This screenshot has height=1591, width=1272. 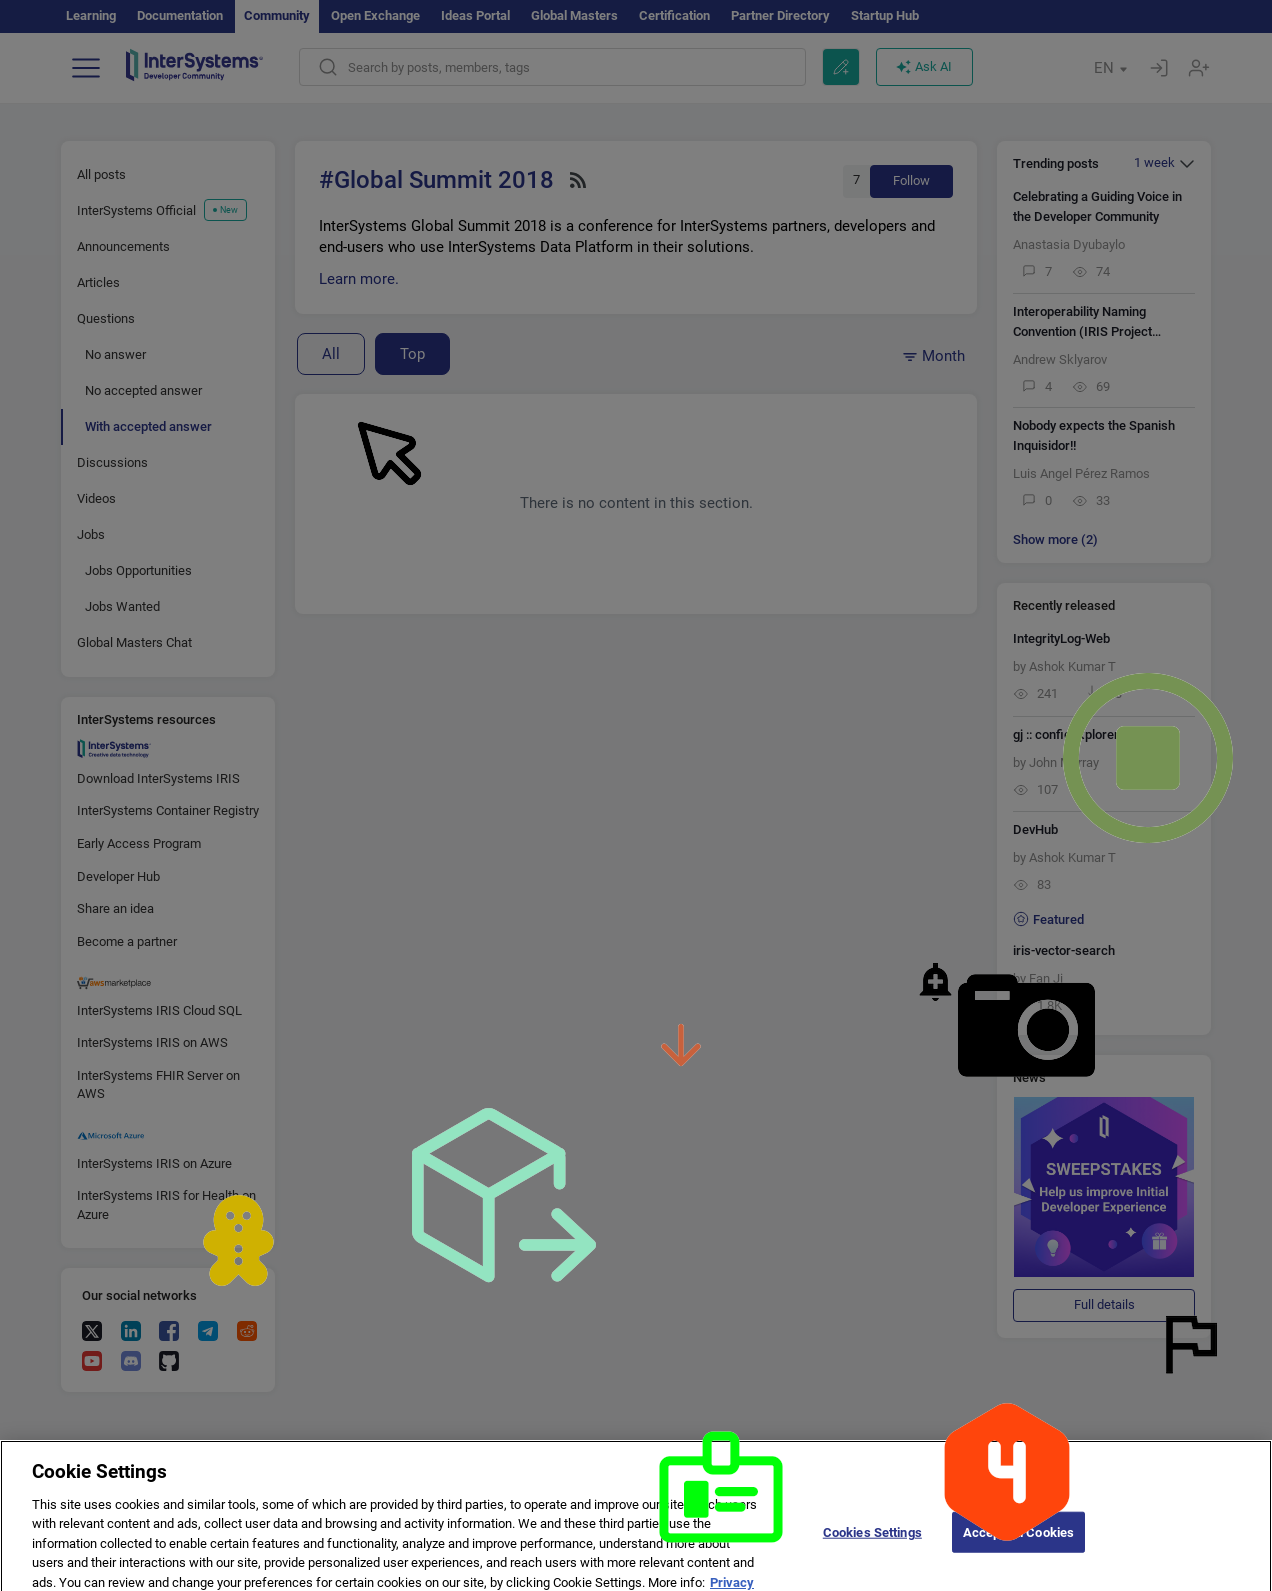 I want to click on scroll down or view more content, so click(x=681, y=1045).